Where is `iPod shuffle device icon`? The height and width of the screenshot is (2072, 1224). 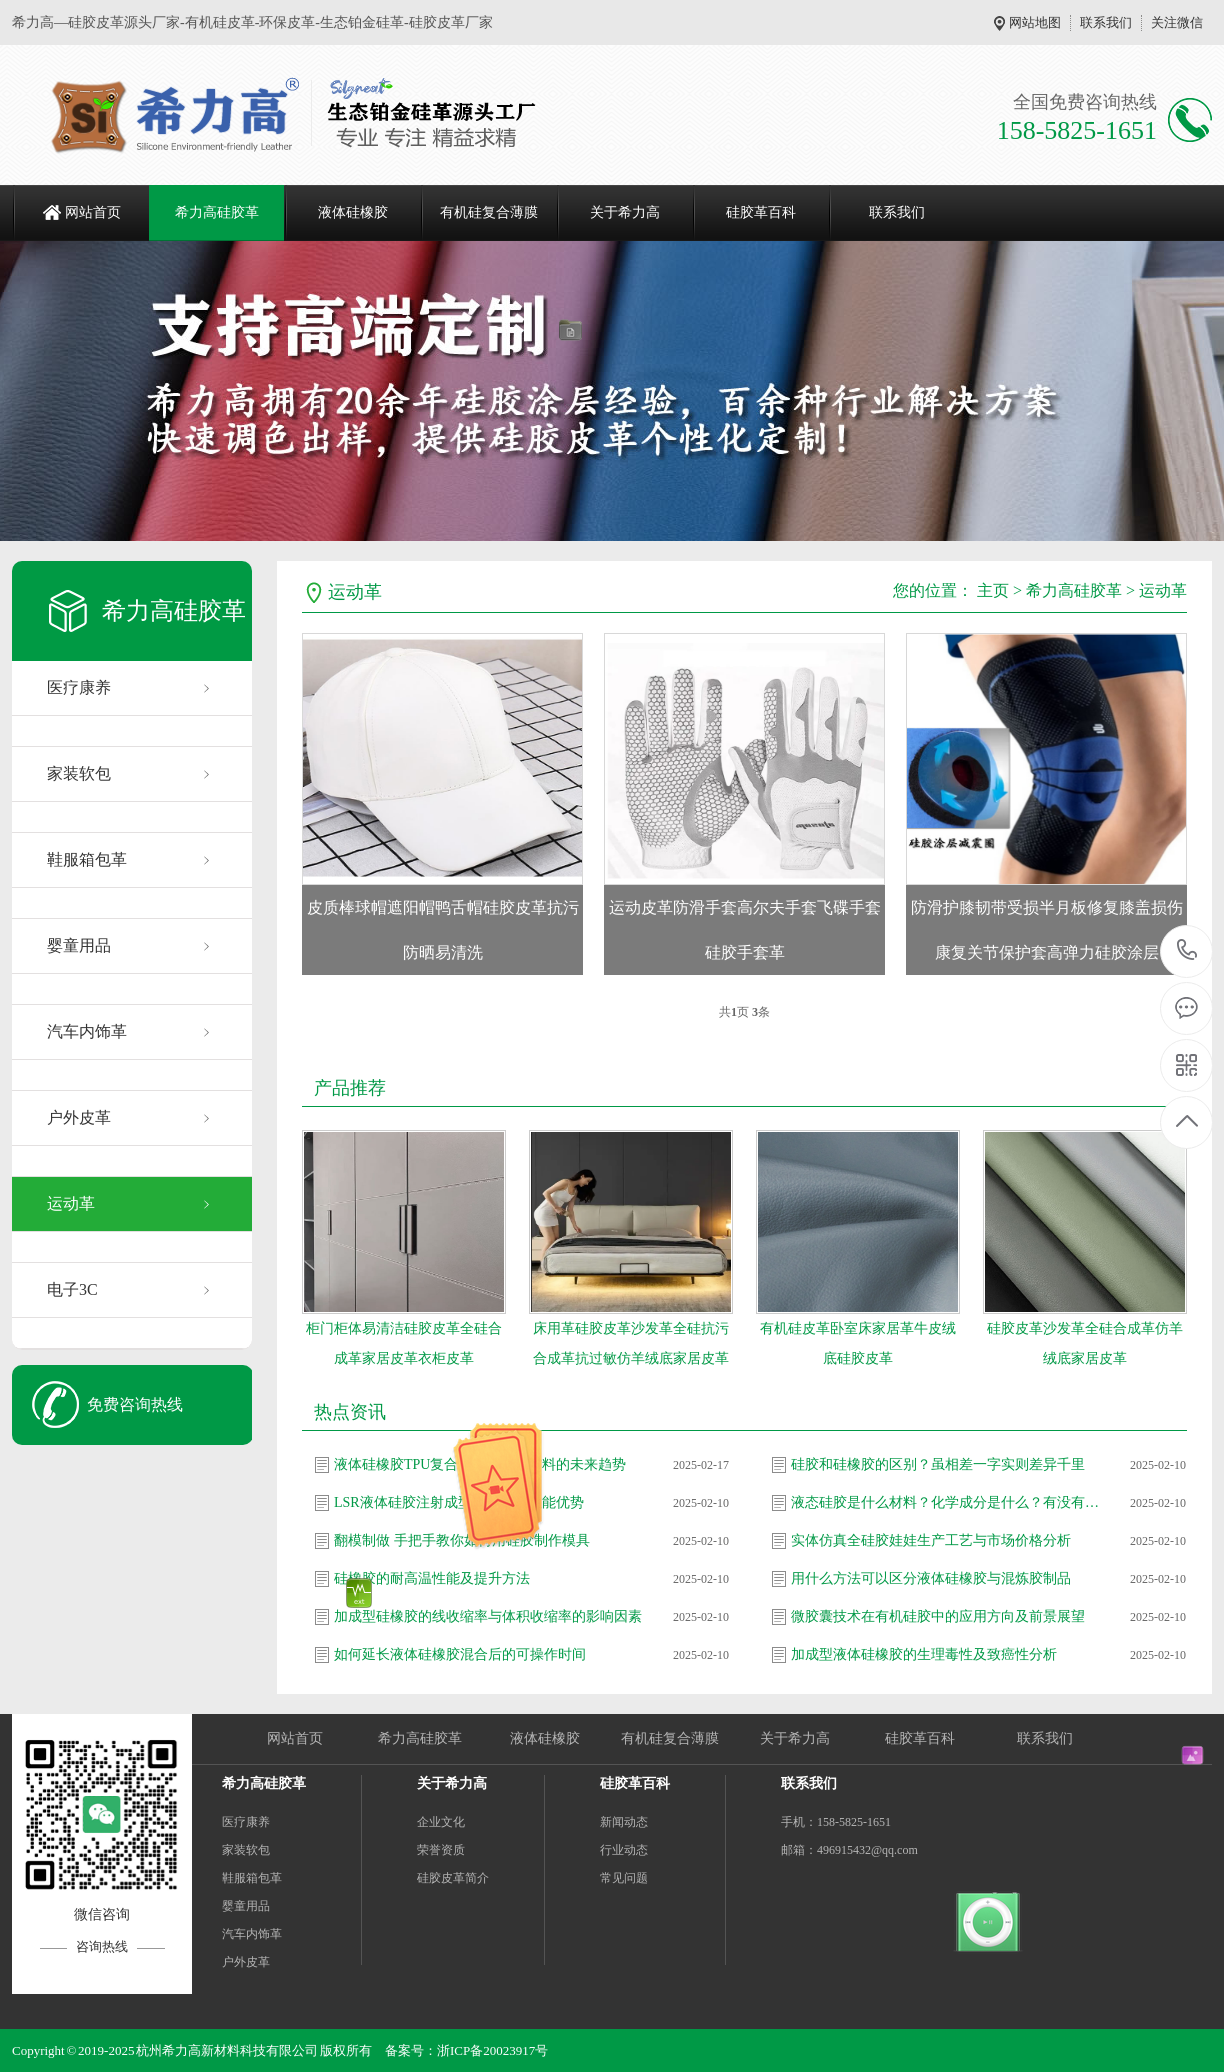 iPod shuffle device icon is located at coordinates (988, 1922).